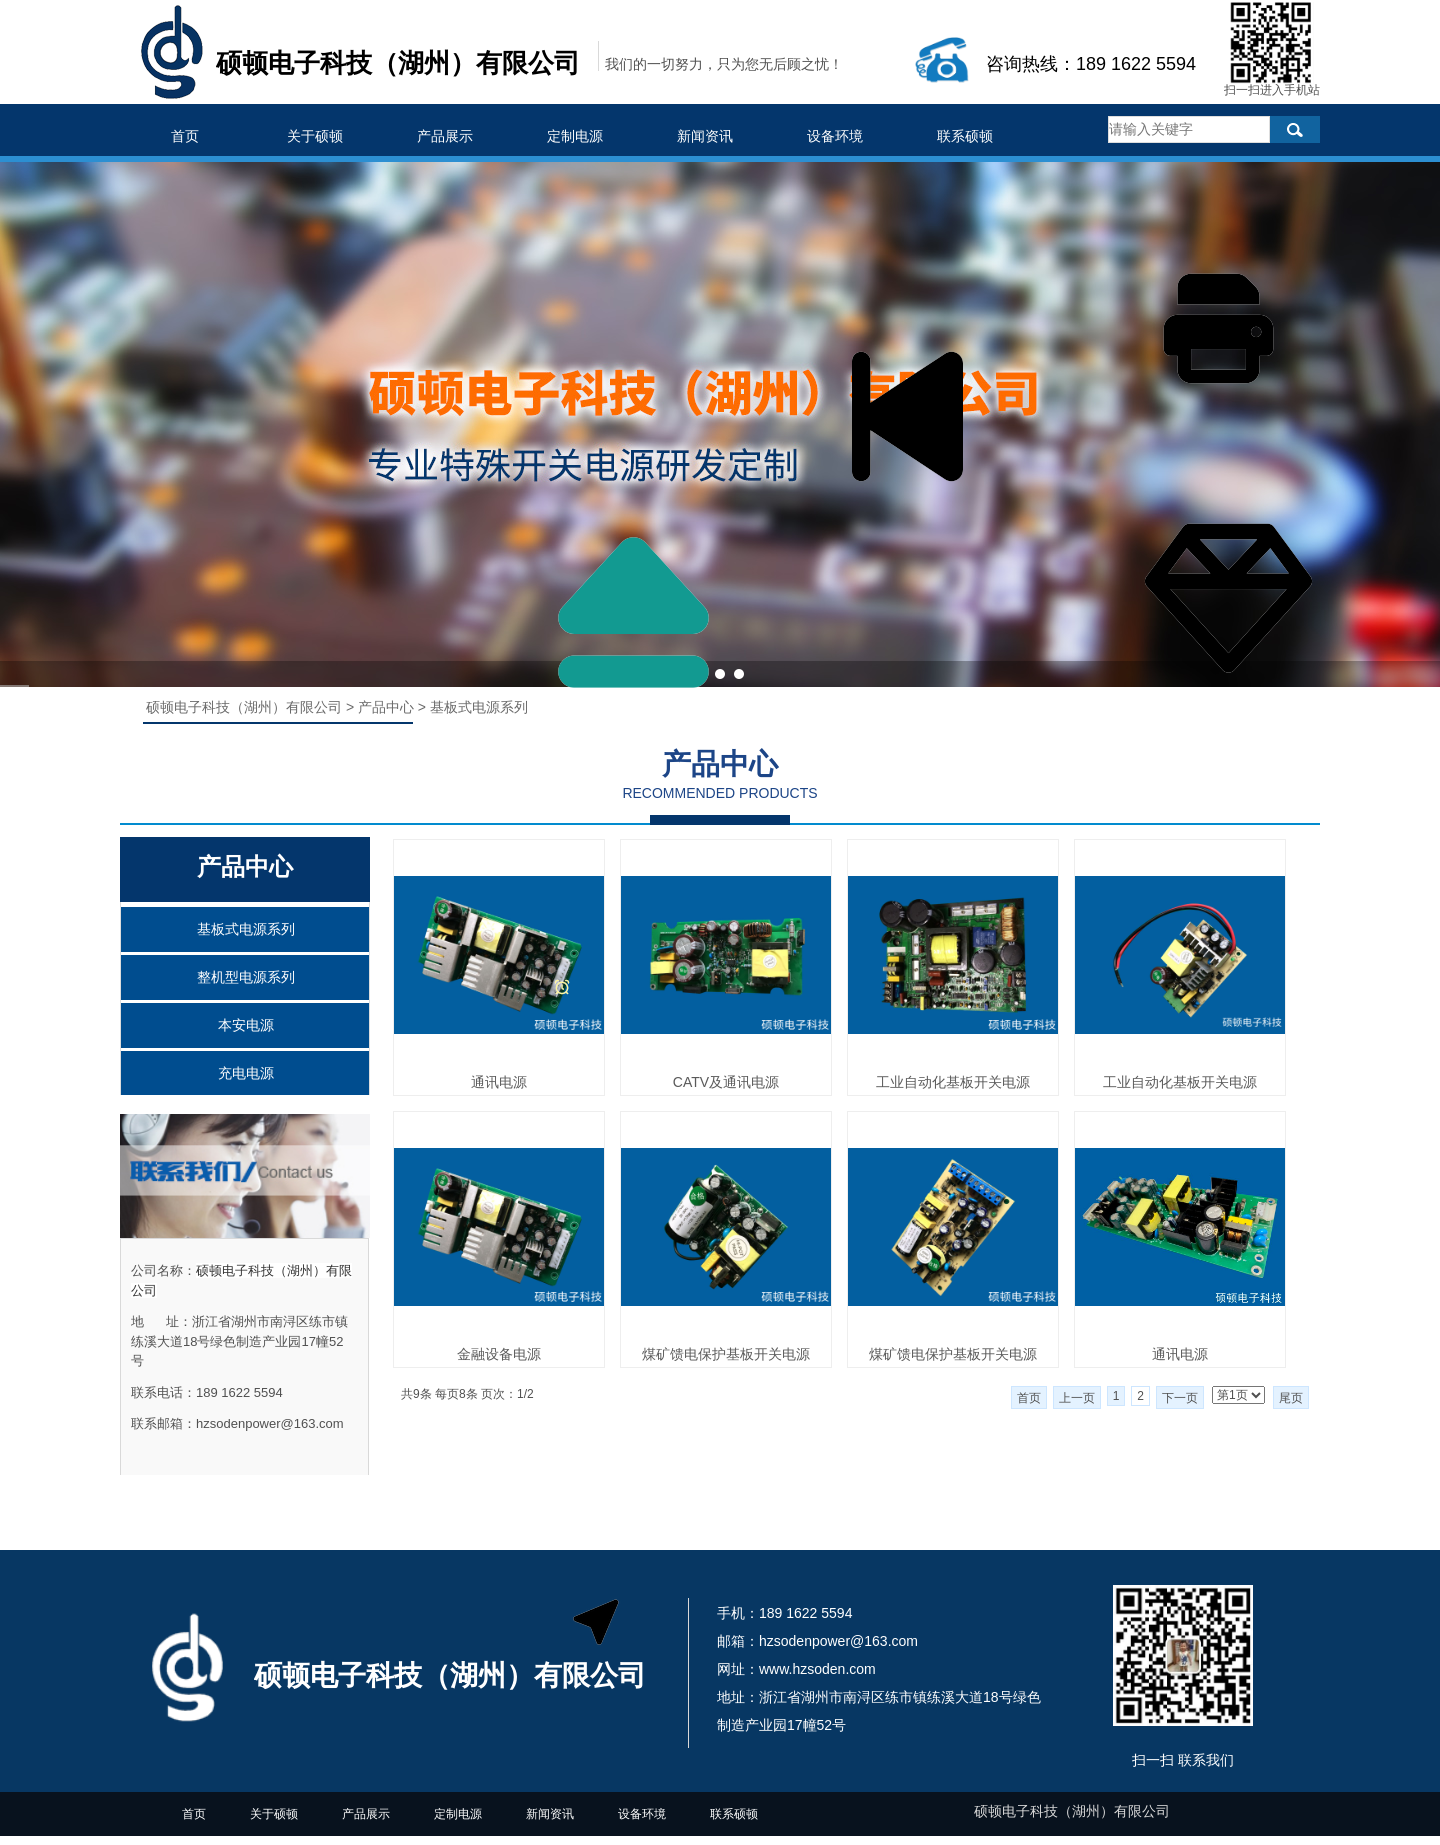 This screenshot has height=1845, width=1440. What do you see at coordinates (596, 1621) in the screenshot?
I see `access nearby places or points of interest` at bounding box center [596, 1621].